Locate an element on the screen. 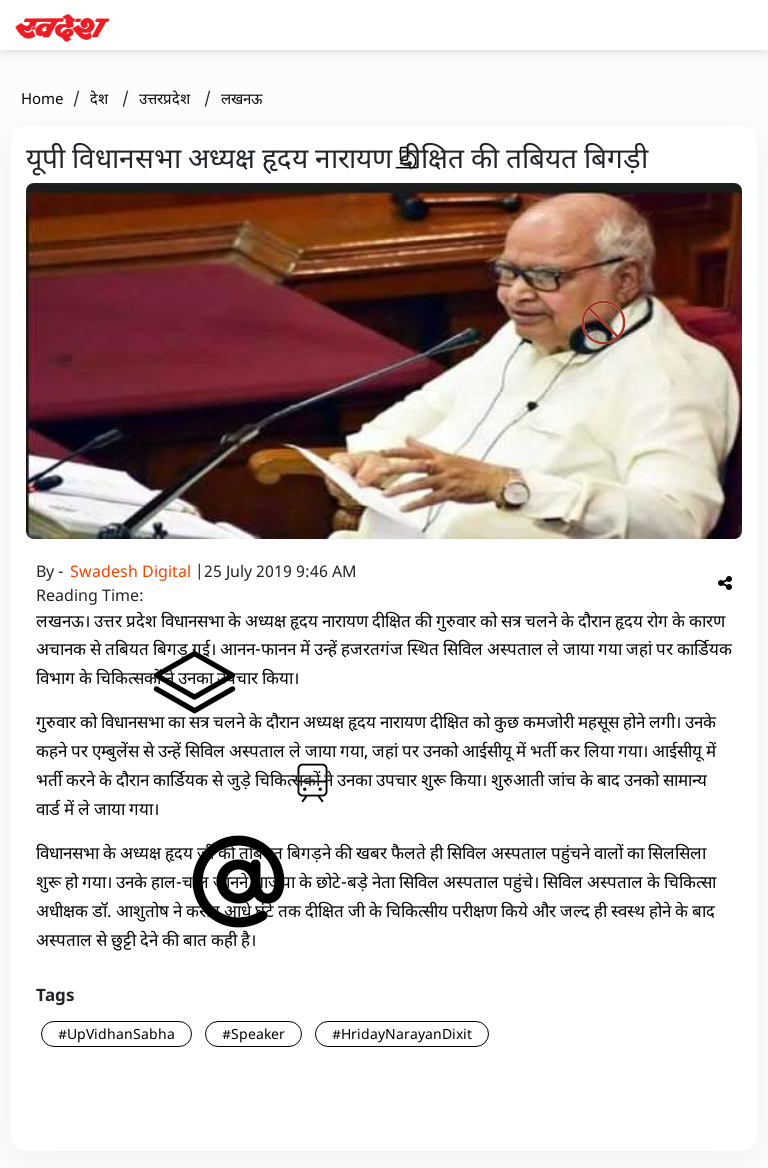 This screenshot has width=768, height=1168. indicates a blocked or prohibited action is located at coordinates (603, 322).